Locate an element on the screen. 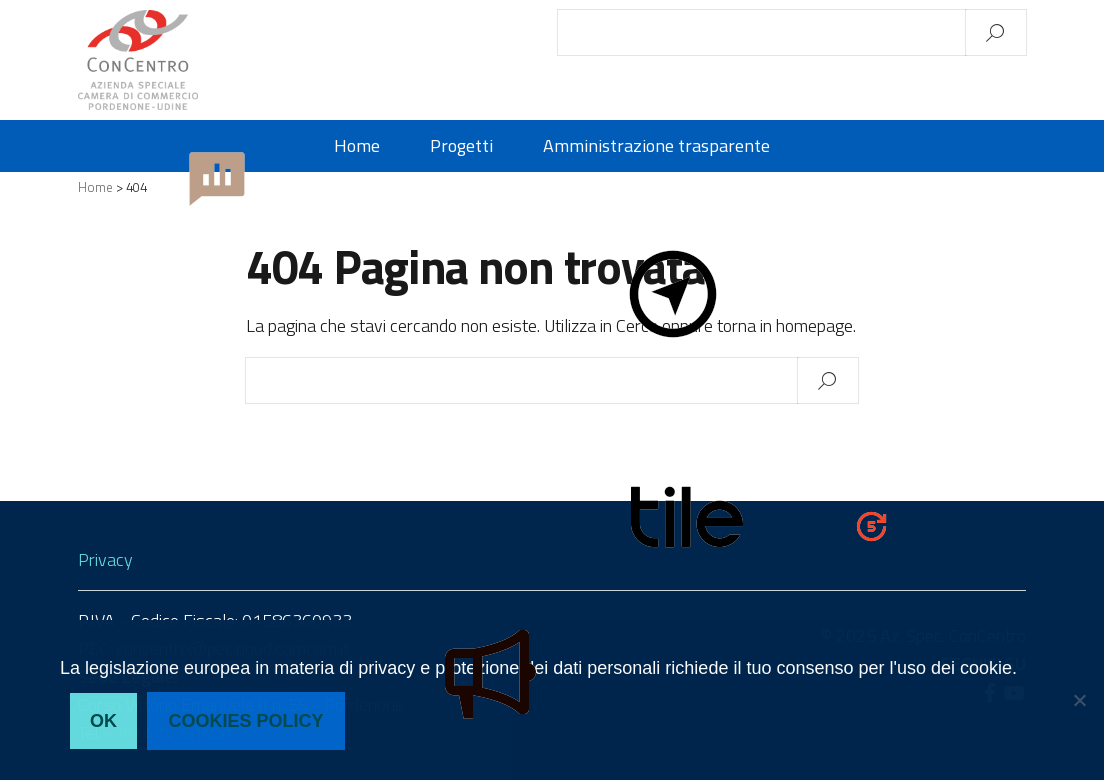 The height and width of the screenshot is (780, 1104). view poll results in a conversation is located at coordinates (217, 177).